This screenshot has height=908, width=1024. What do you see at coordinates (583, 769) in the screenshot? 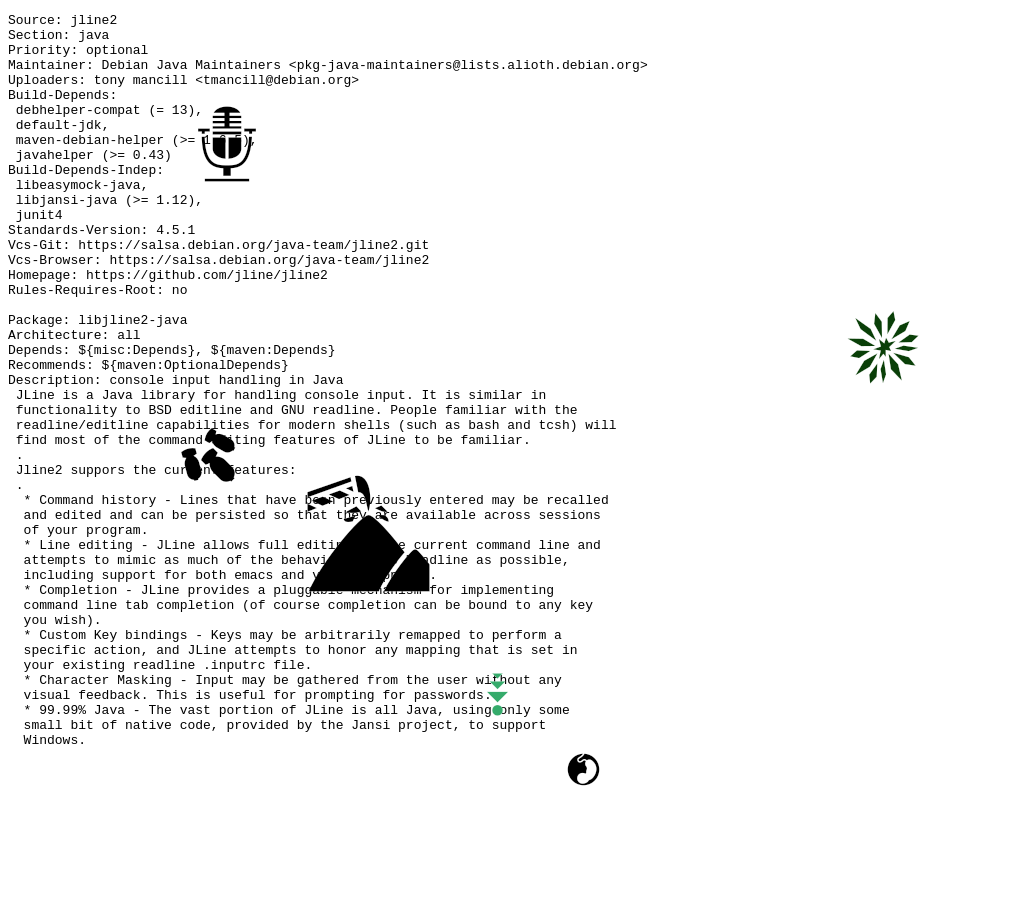
I see `indicates pregnancy or fetal development stage` at bounding box center [583, 769].